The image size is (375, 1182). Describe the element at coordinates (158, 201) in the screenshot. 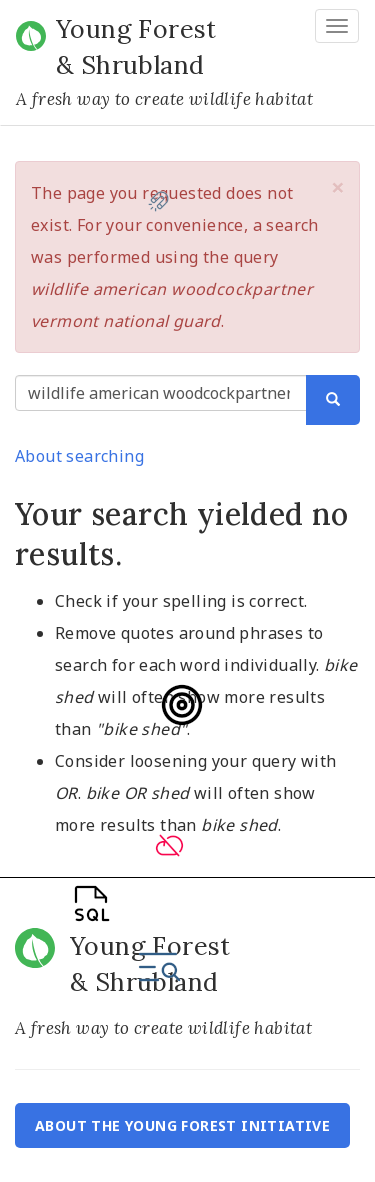

I see `attract or pull related items together` at that location.